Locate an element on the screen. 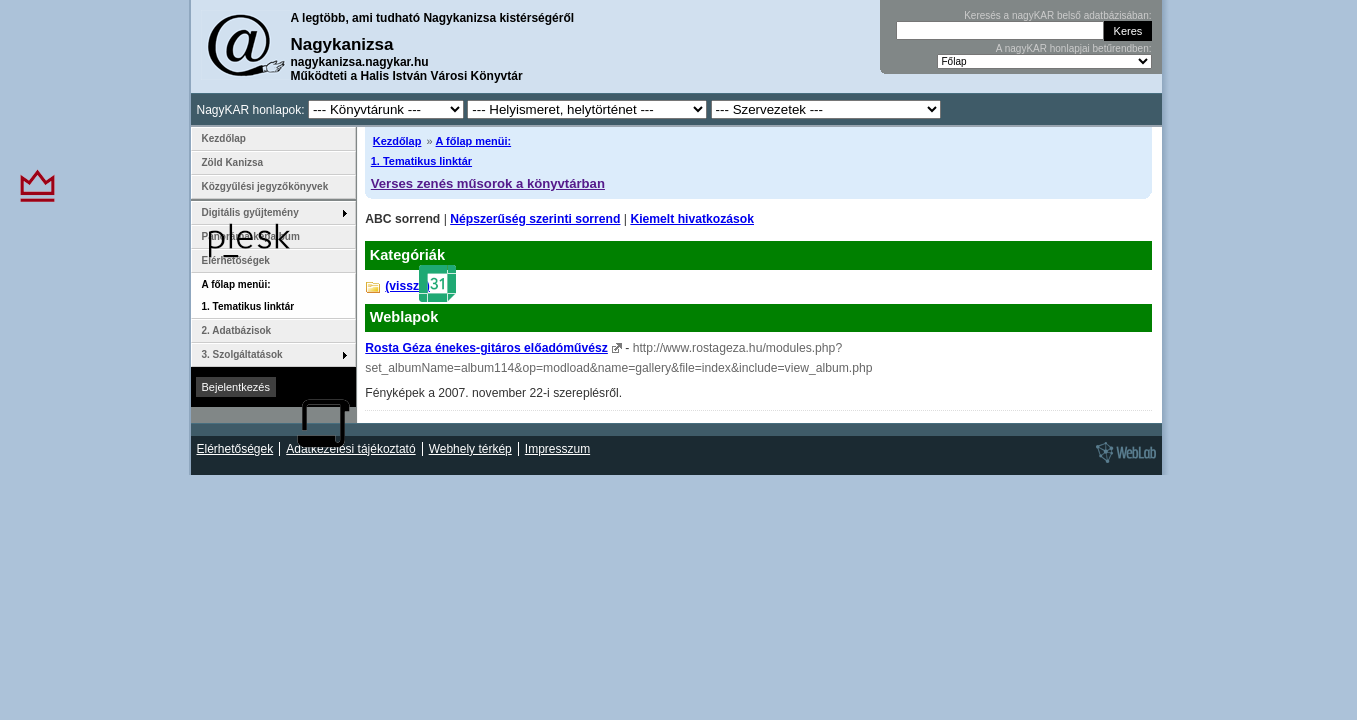 This screenshot has height=720, width=1357. view document or paper file is located at coordinates (323, 423).